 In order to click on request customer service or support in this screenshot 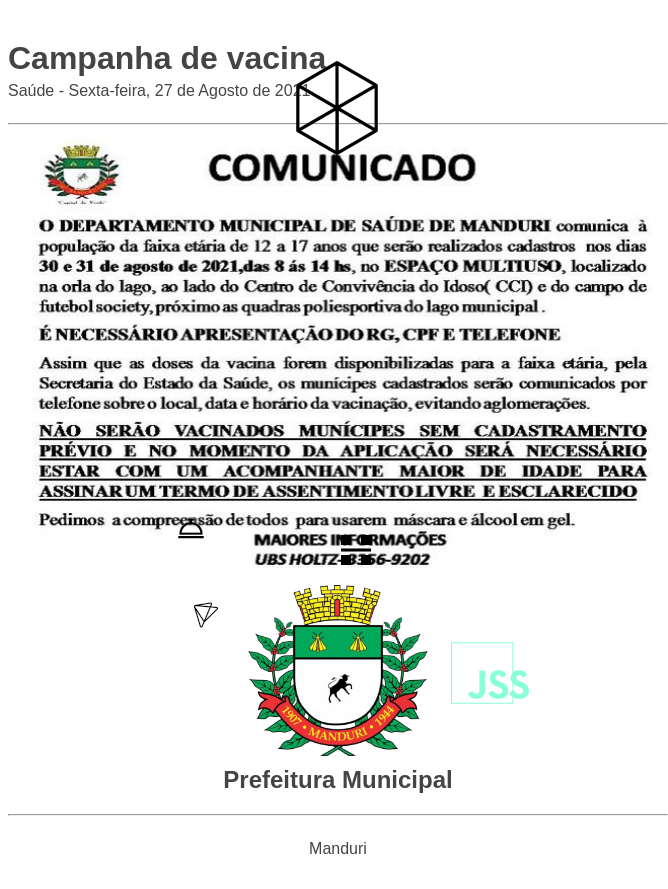, I will do `click(191, 529)`.